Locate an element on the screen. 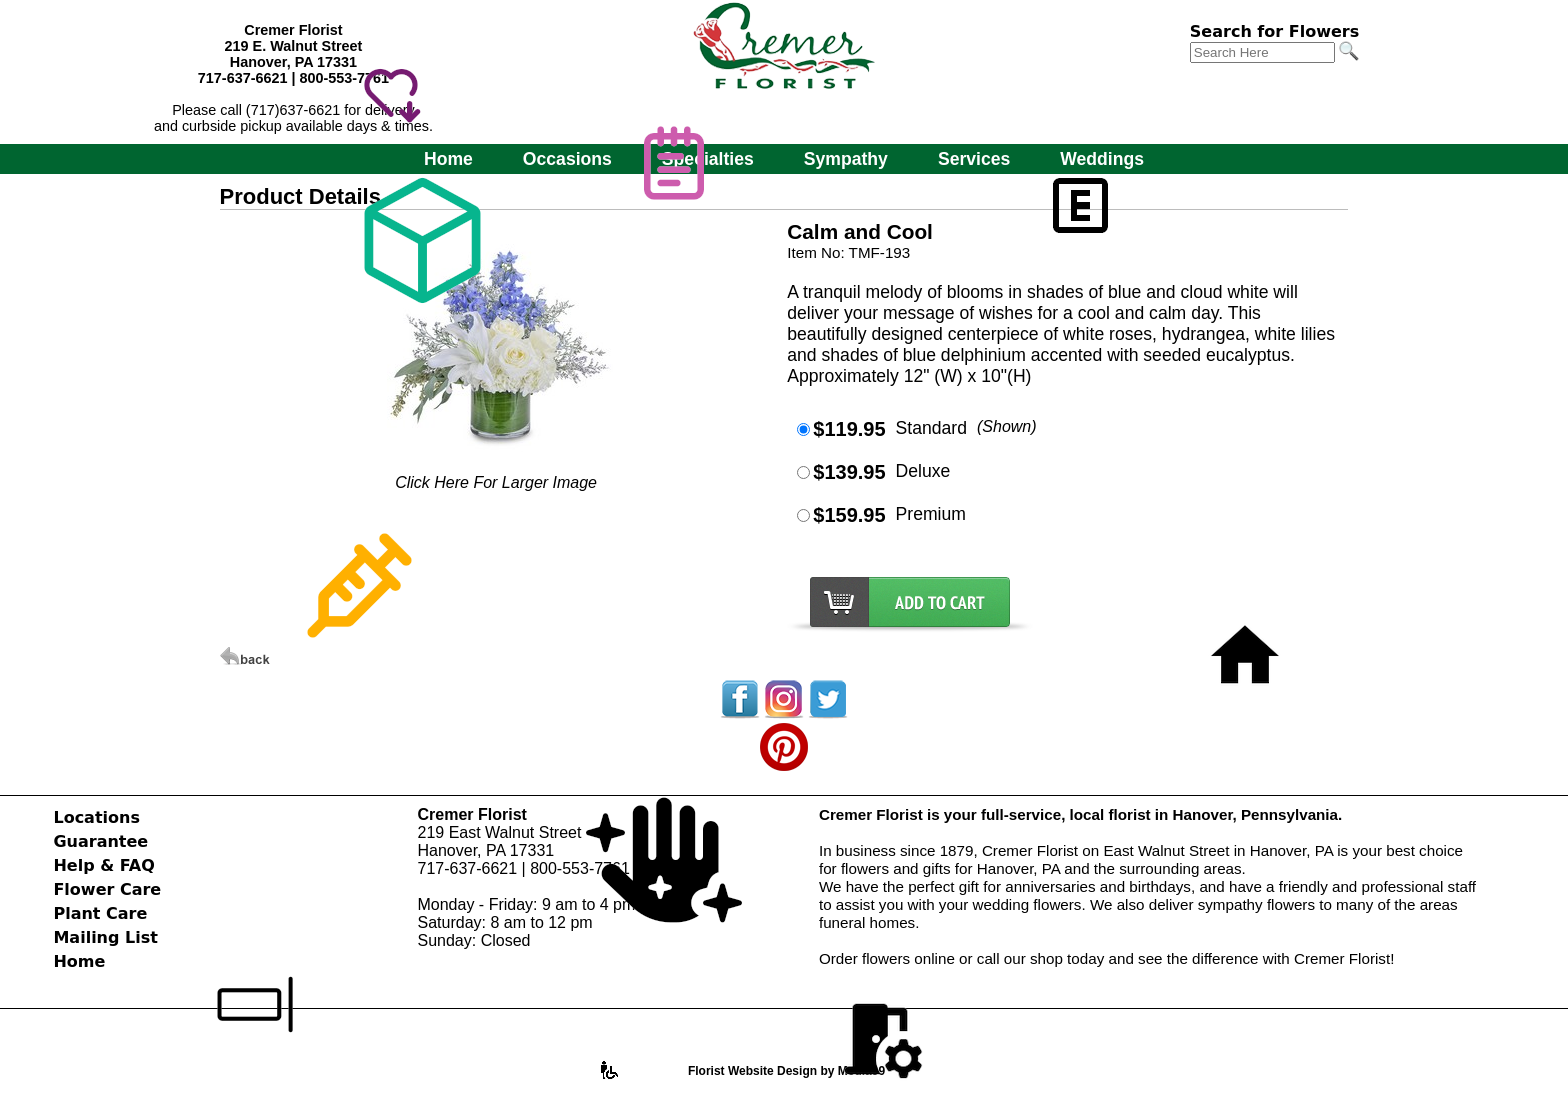 The width and height of the screenshot is (1568, 1097). wheelchair accessible pickup location is located at coordinates (609, 1070).